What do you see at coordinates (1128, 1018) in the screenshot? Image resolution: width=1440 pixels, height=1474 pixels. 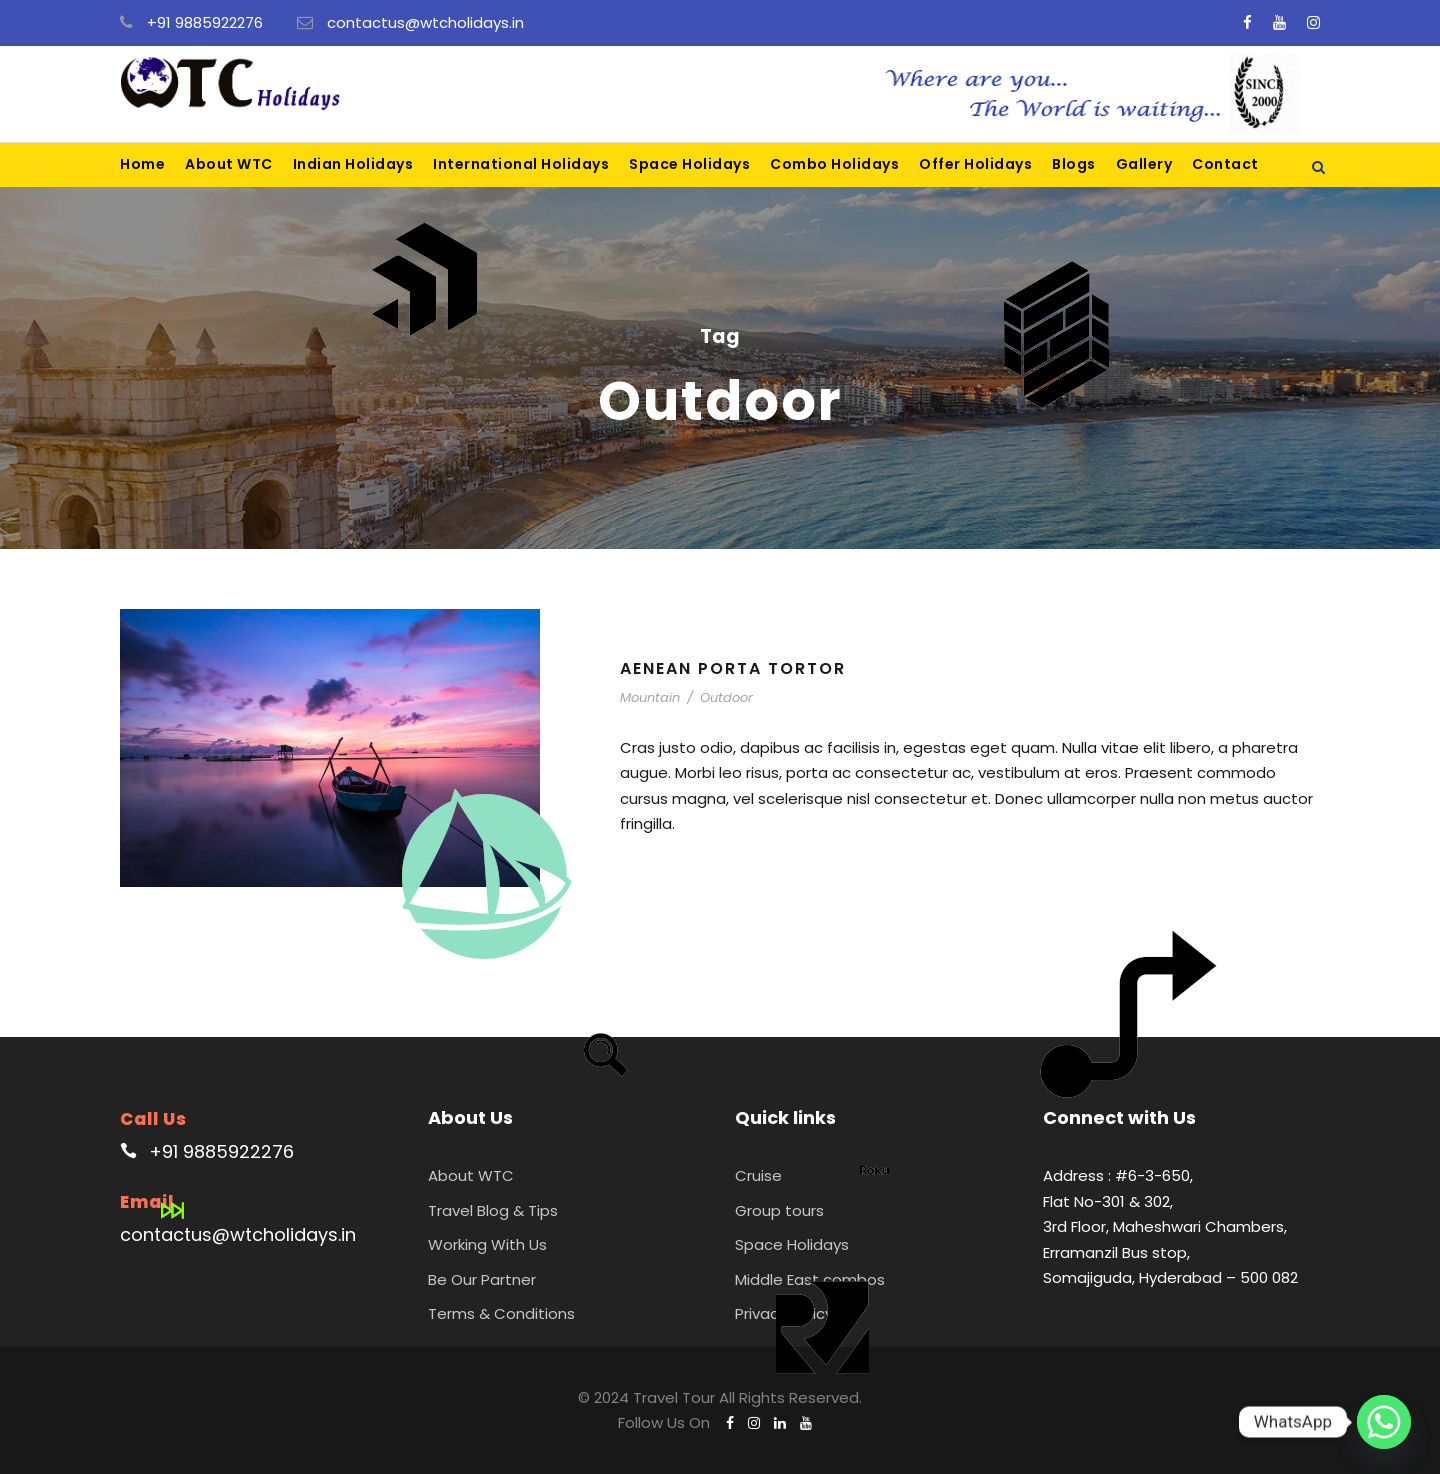 I see `get directions to a destination` at bounding box center [1128, 1018].